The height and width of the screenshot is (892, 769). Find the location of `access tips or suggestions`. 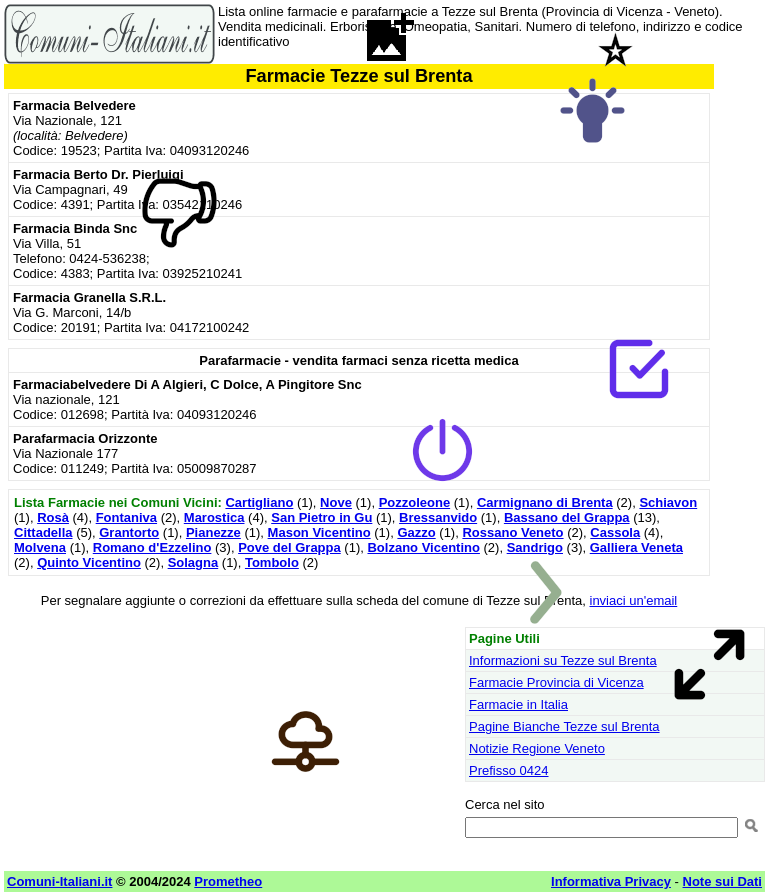

access tips or suggestions is located at coordinates (592, 110).